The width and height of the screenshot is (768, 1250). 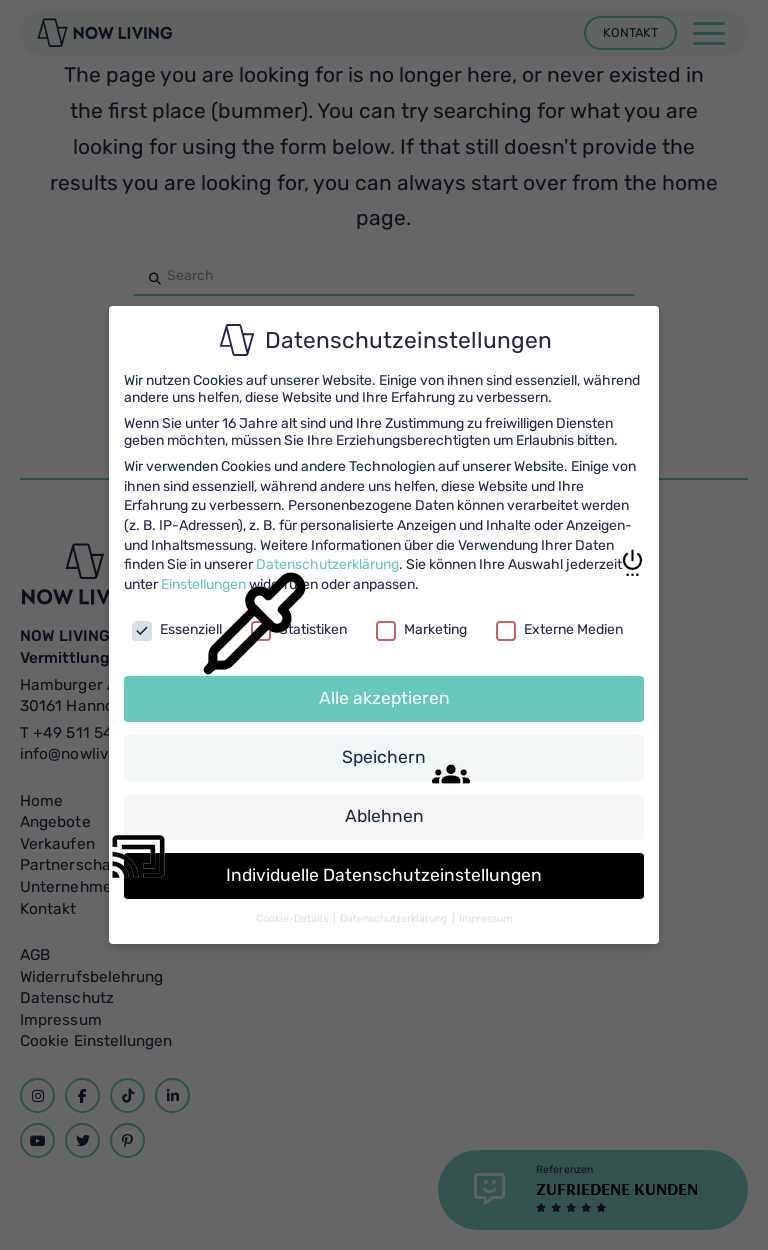 What do you see at coordinates (632, 561) in the screenshot?
I see `access power or shutdown settings` at bounding box center [632, 561].